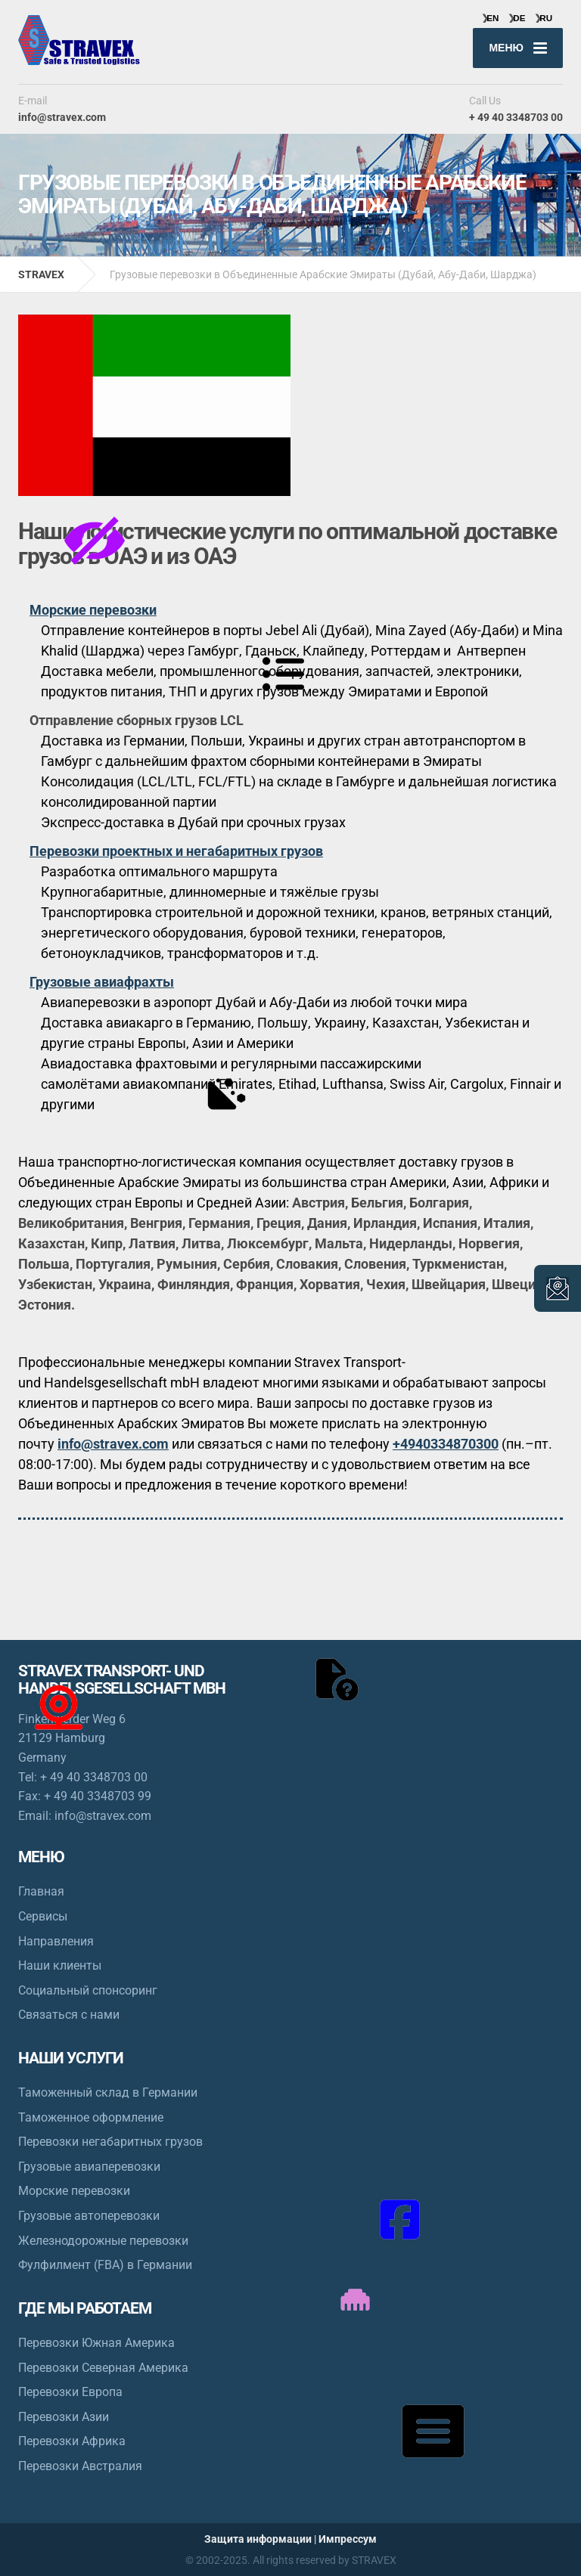 Image resolution: width=581 pixels, height=2576 pixels. What do you see at coordinates (226, 1093) in the screenshot?
I see `indicates rockslide or landslide hazard warning` at bounding box center [226, 1093].